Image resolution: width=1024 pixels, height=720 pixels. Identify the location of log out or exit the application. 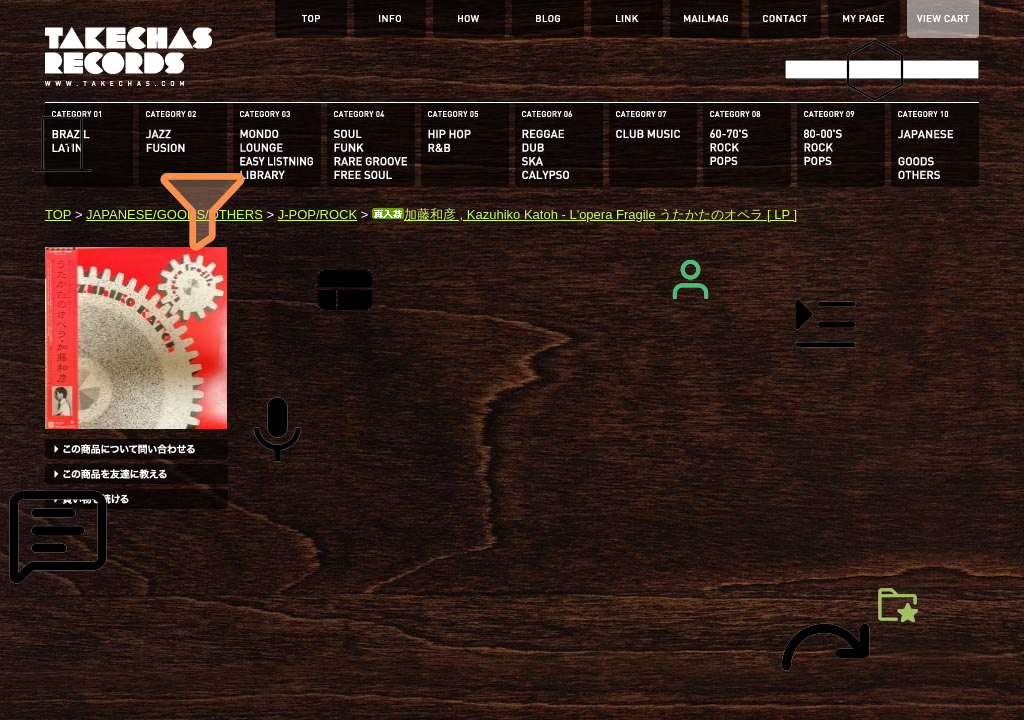
(62, 144).